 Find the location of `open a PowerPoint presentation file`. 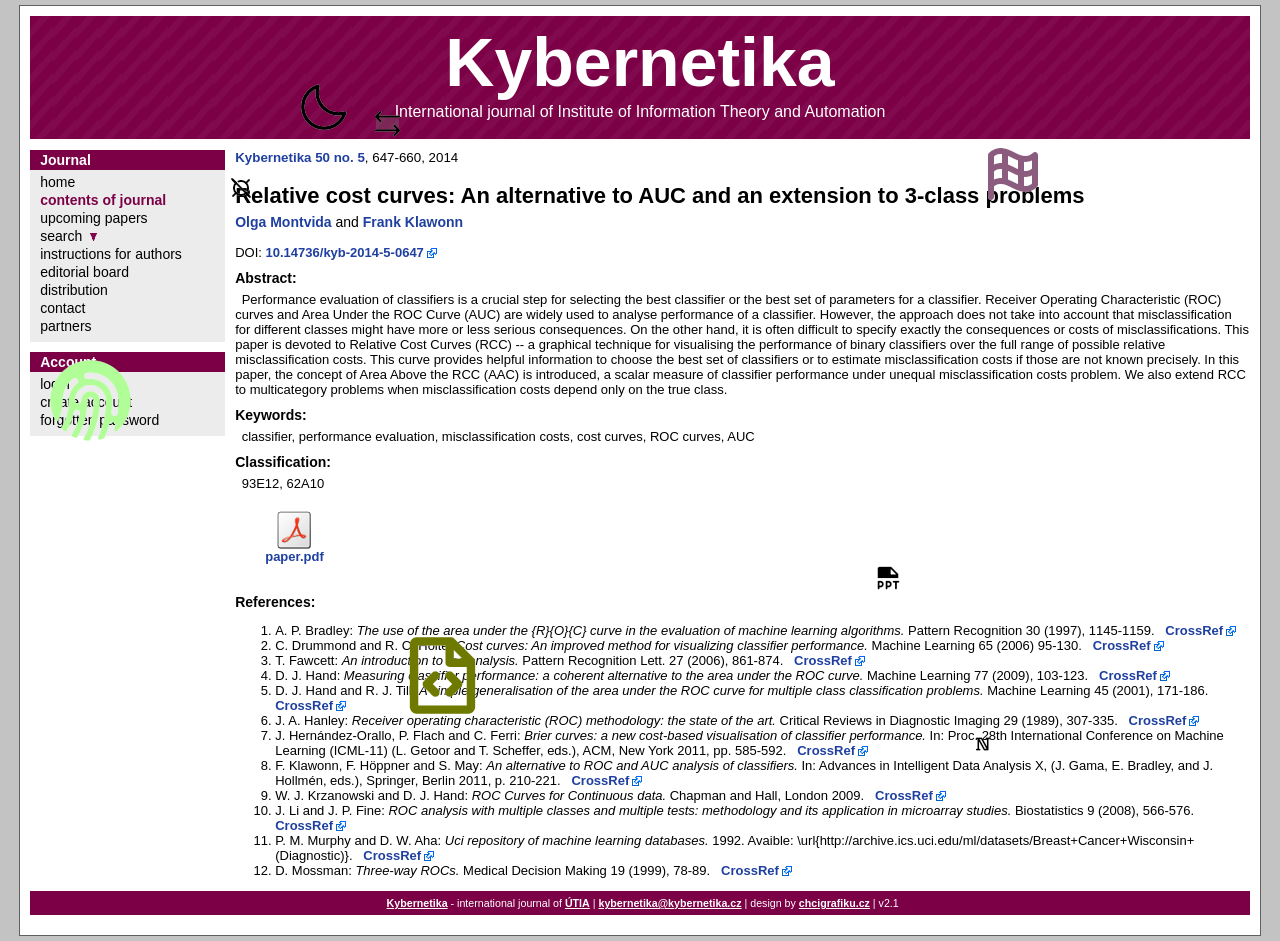

open a PowerPoint presentation file is located at coordinates (888, 579).